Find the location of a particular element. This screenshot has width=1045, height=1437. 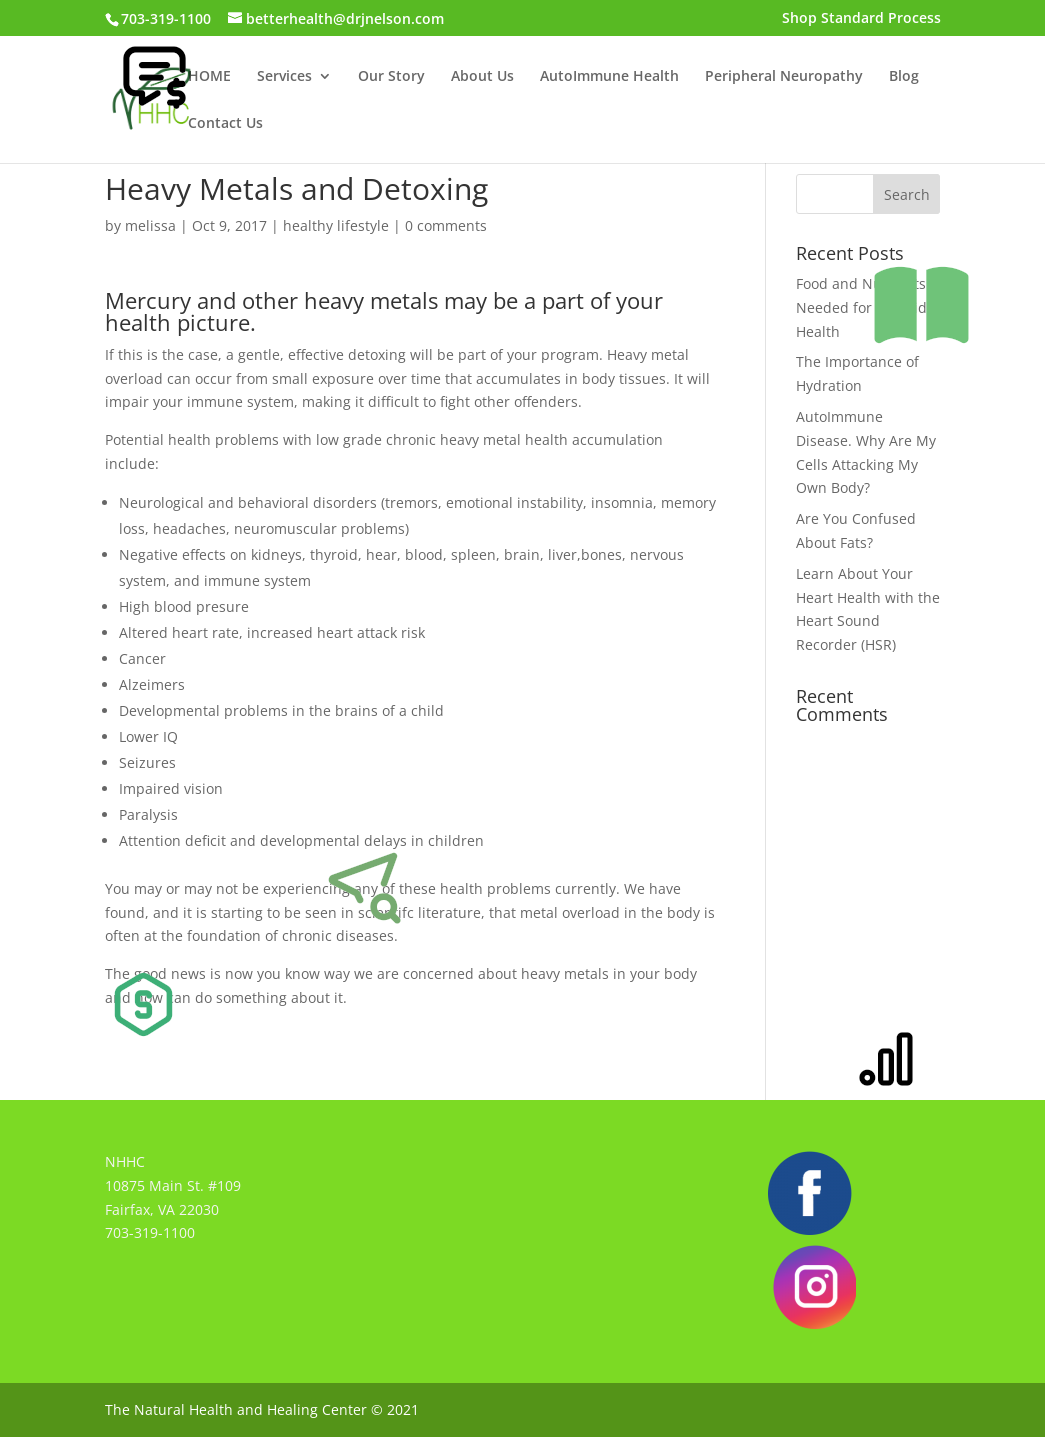

search for a location on the map is located at coordinates (363, 886).